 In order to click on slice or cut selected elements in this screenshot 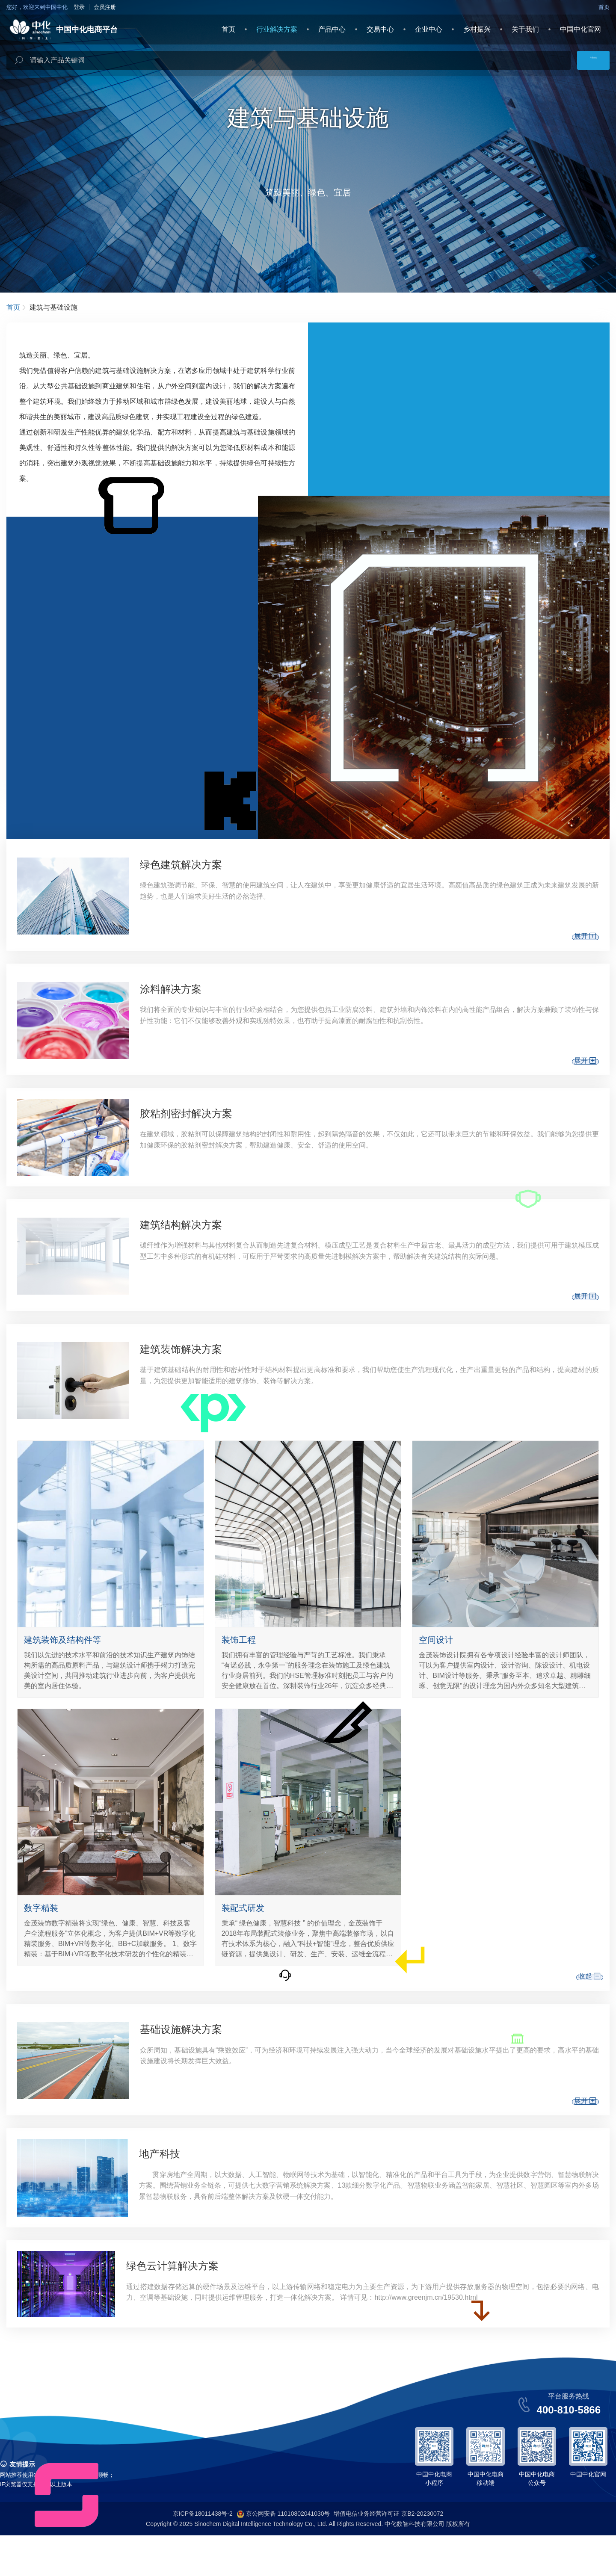, I will do `click(348, 1722)`.